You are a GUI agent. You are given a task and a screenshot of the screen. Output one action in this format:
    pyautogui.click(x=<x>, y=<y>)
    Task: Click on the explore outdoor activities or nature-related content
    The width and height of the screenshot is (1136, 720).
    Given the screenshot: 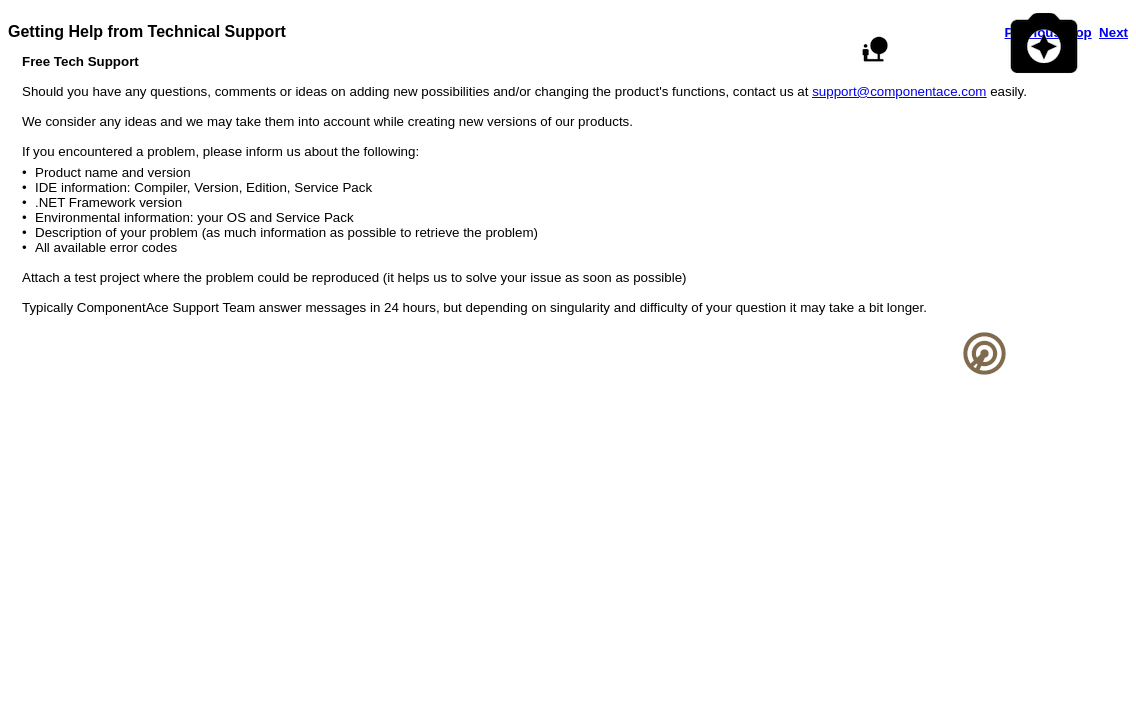 What is the action you would take?
    pyautogui.click(x=875, y=49)
    